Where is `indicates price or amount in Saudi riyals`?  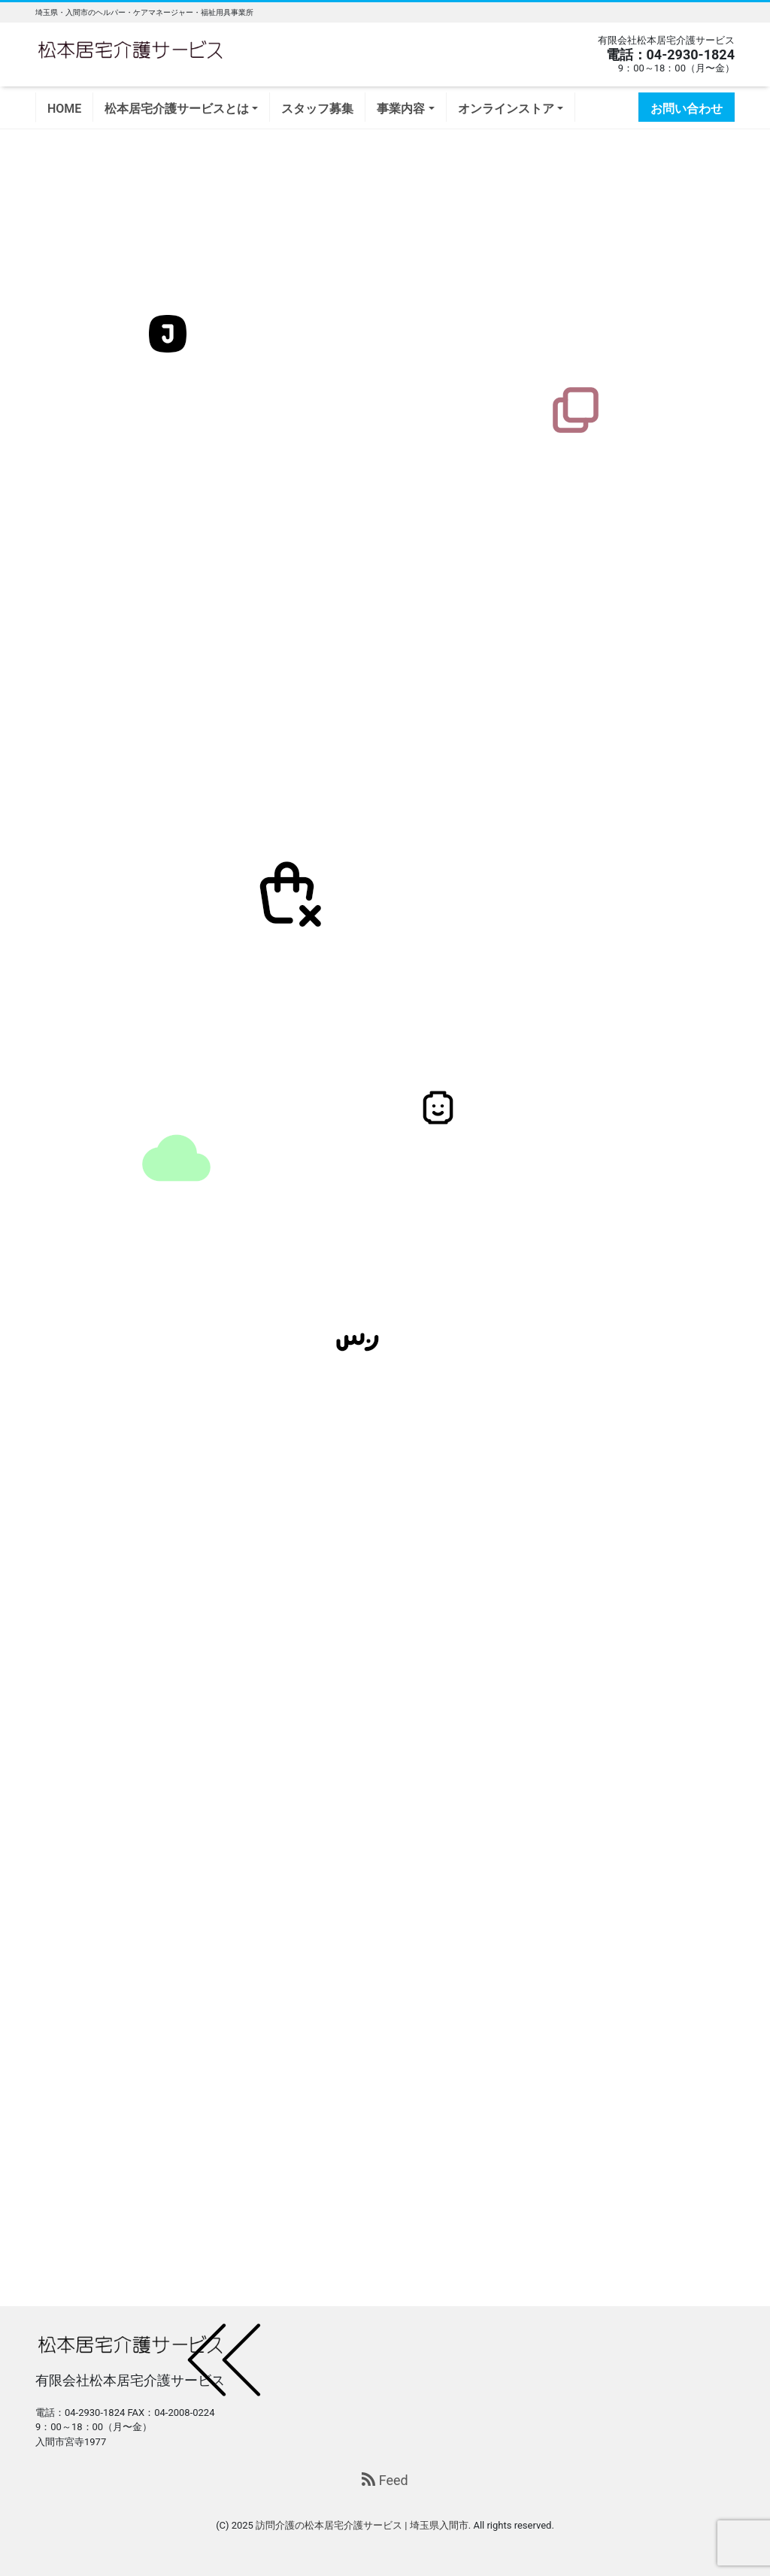
indicates price or amount in Saudi riyals is located at coordinates (356, 1341).